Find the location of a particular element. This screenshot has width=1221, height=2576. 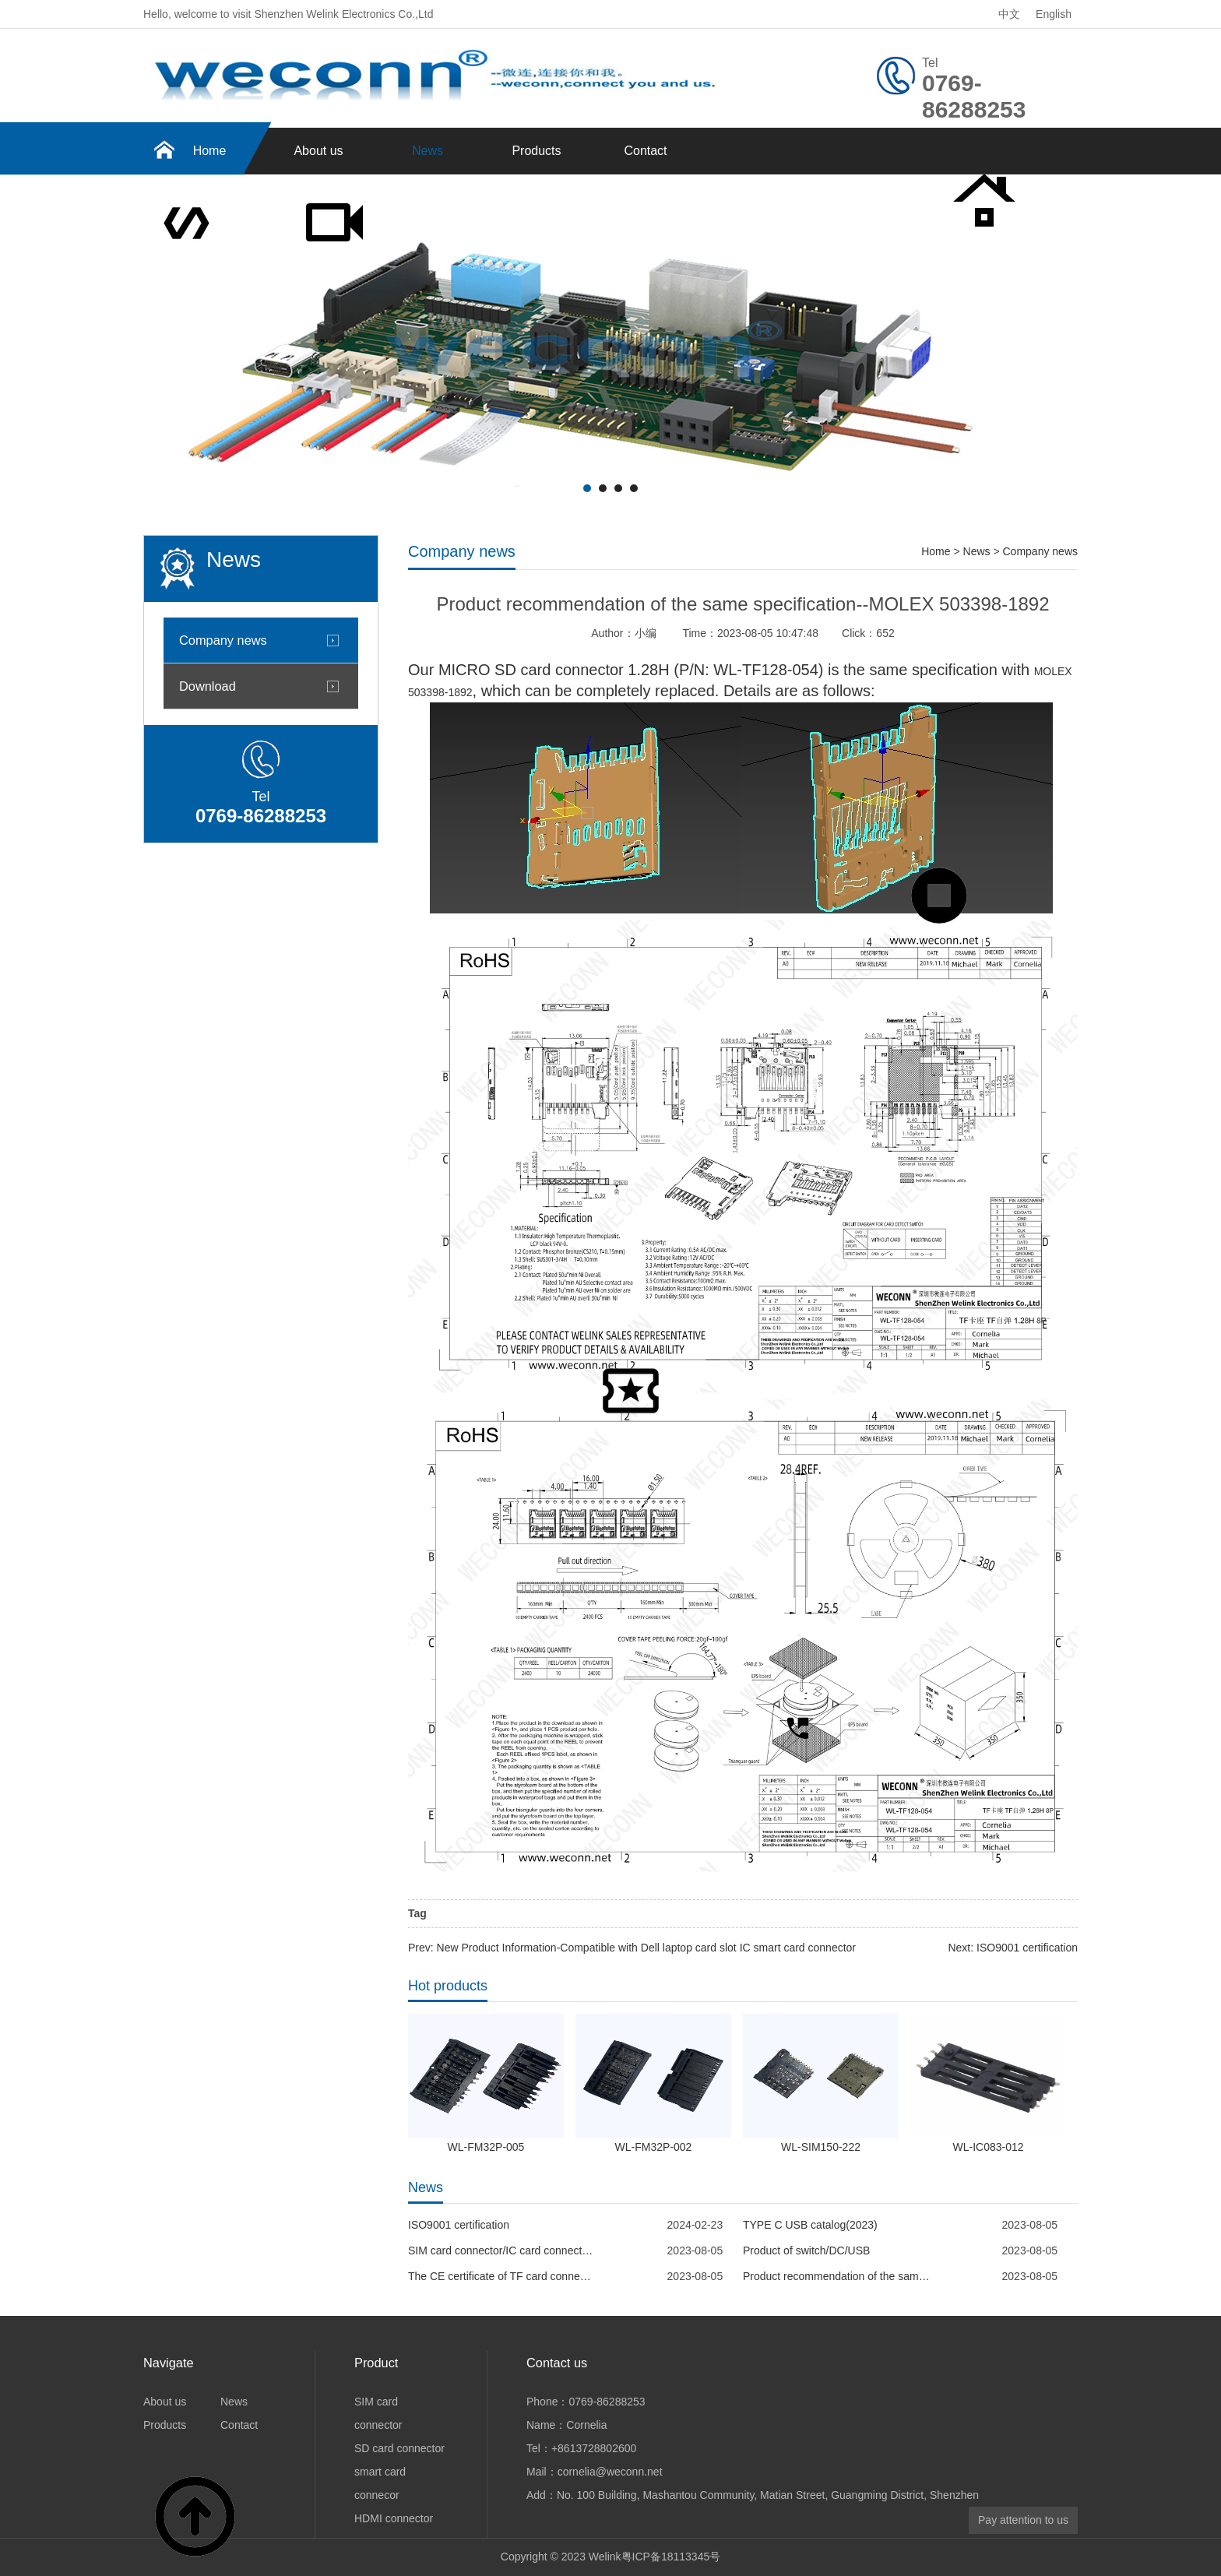

access roofing or home improvement services is located at coordinates (984, 202).